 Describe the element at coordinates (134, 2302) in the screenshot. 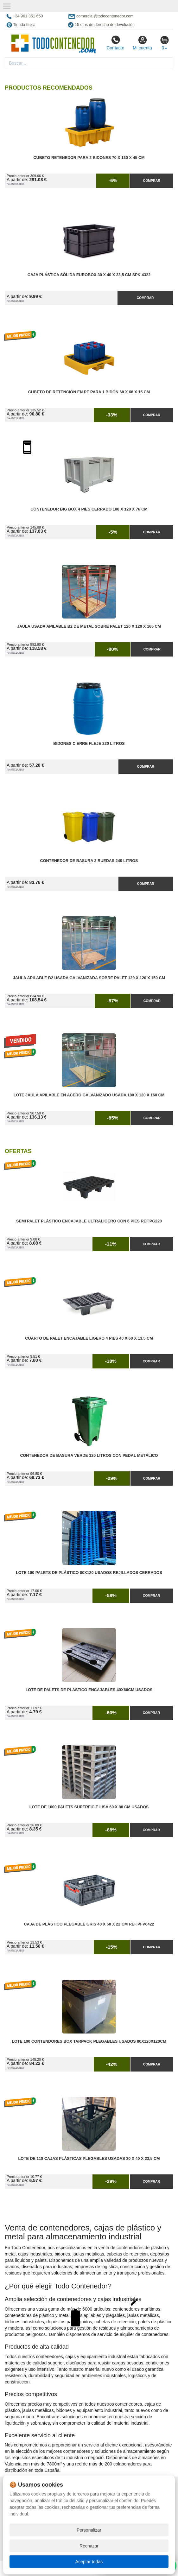

I see `create or compose new content` at that location.